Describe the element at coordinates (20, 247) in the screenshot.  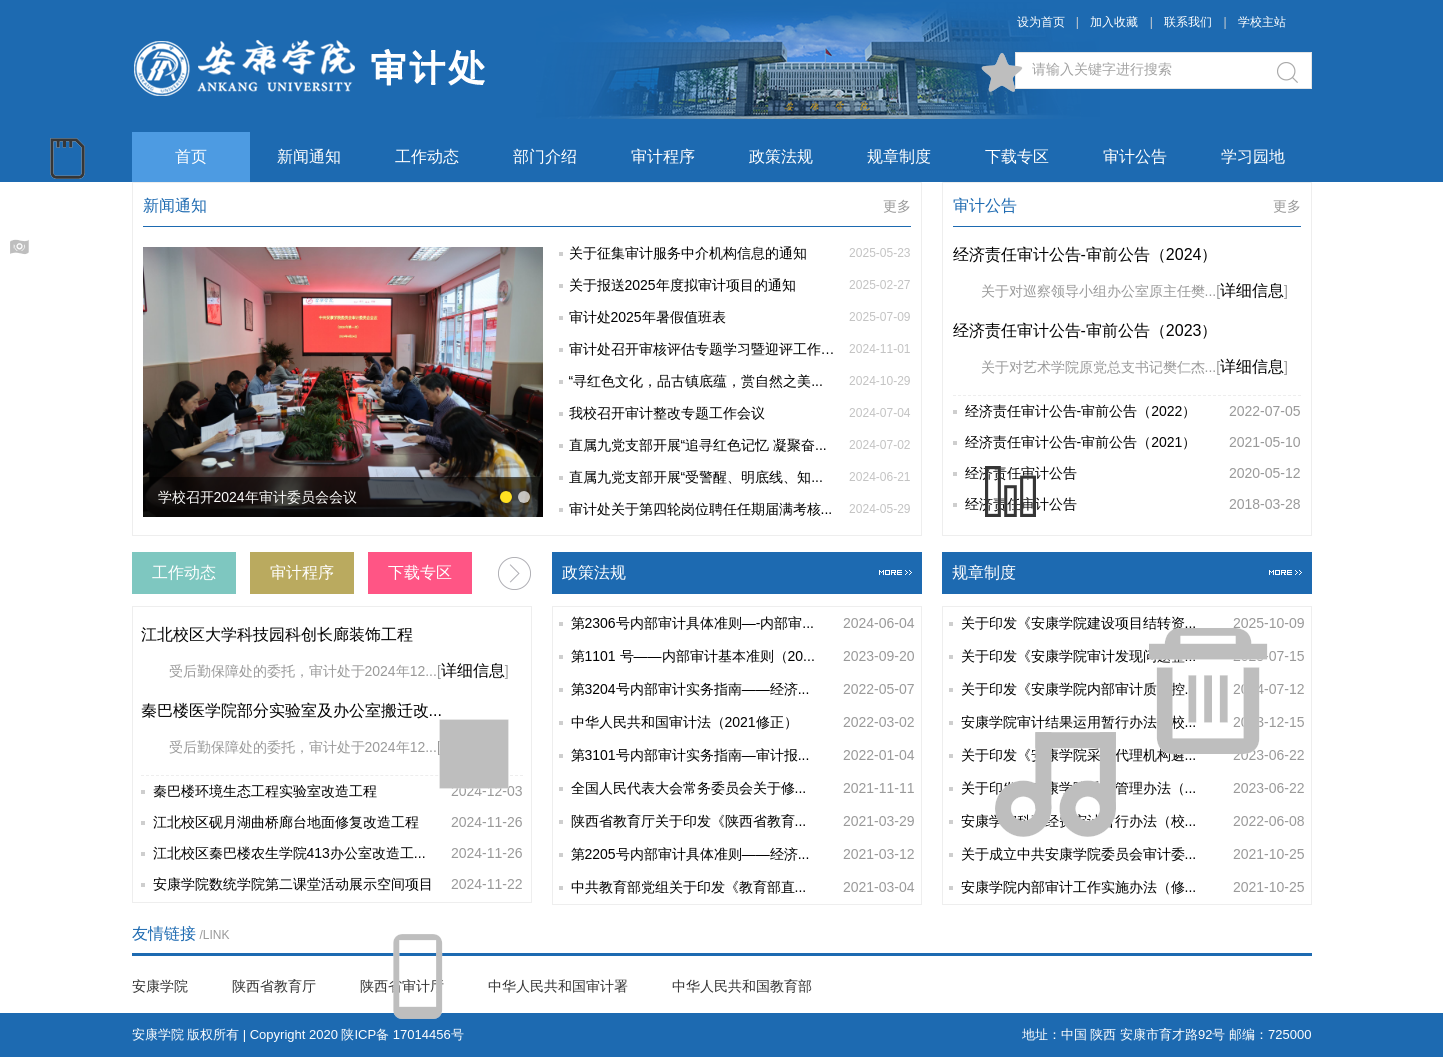
I see `configure language and region settings` at that location.